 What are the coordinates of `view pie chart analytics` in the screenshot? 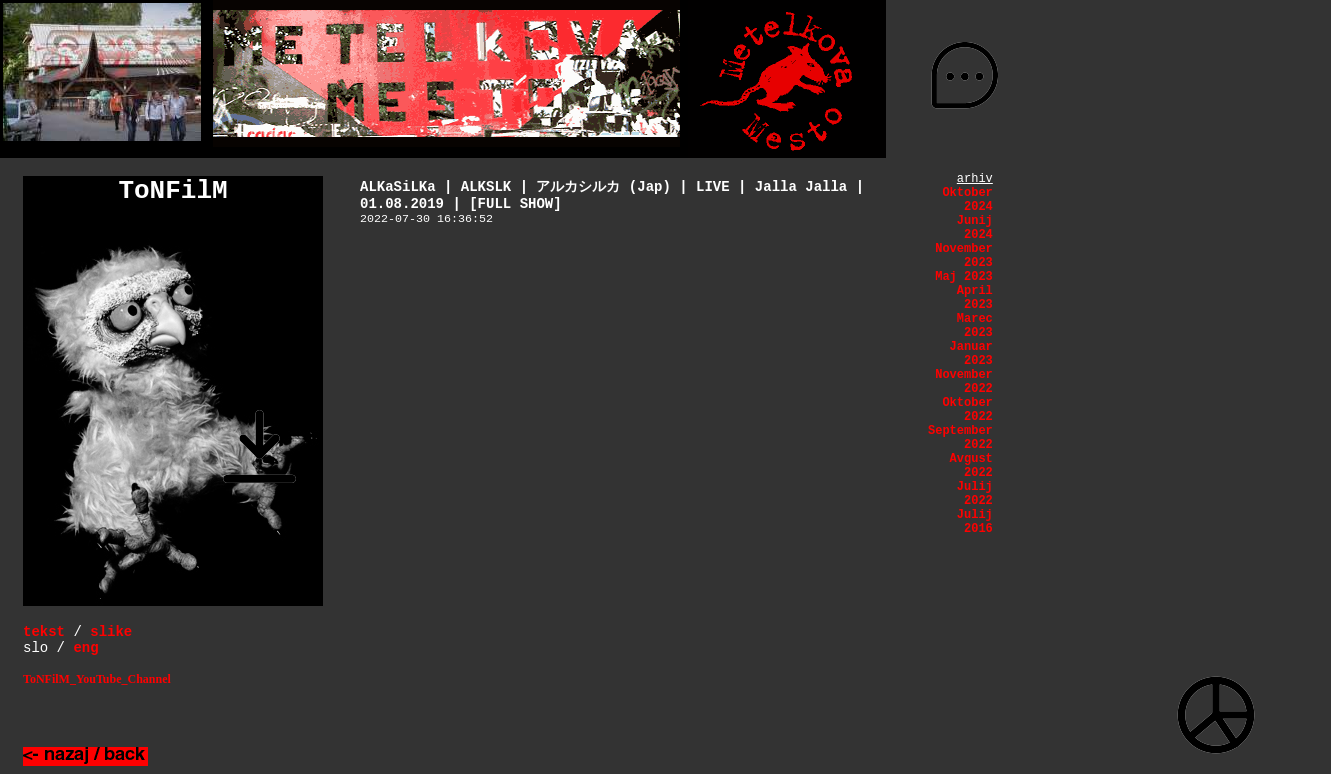 It's located at (1216, 715).